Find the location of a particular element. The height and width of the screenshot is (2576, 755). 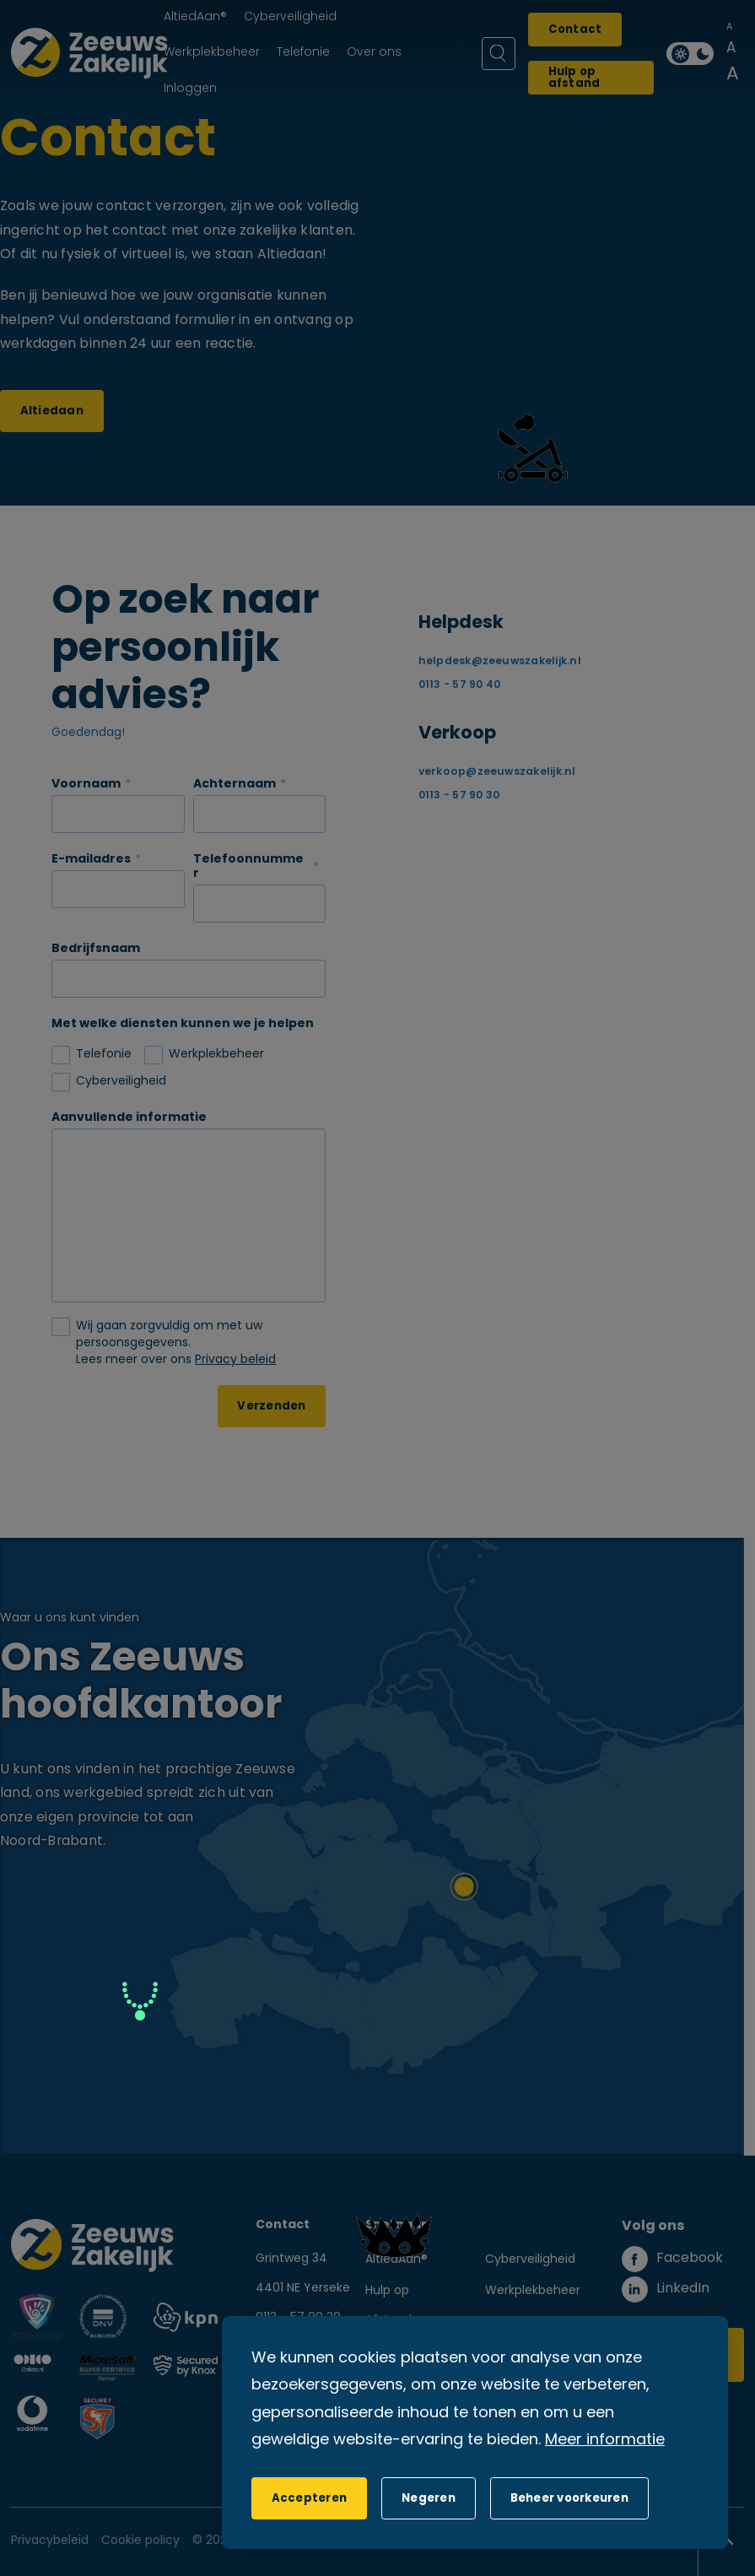

indicates premium or VIP membership status is located at coordinates (394, 2236).